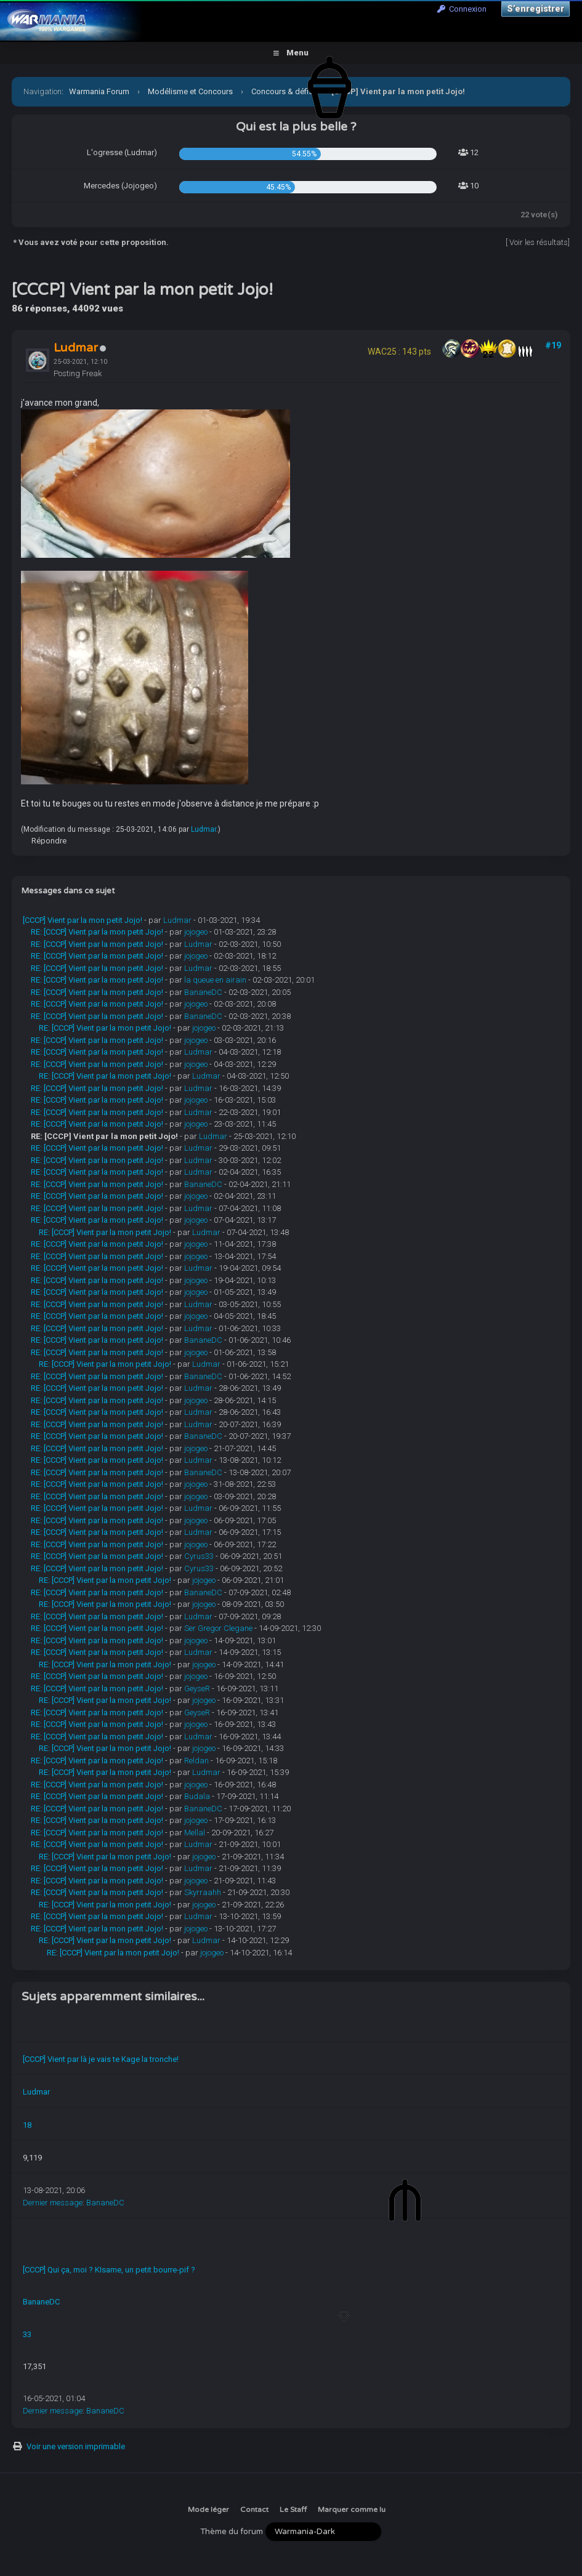 This screenshot has height=2576, width=582. I want to click on open Sketch design app, so click(344, 2316).